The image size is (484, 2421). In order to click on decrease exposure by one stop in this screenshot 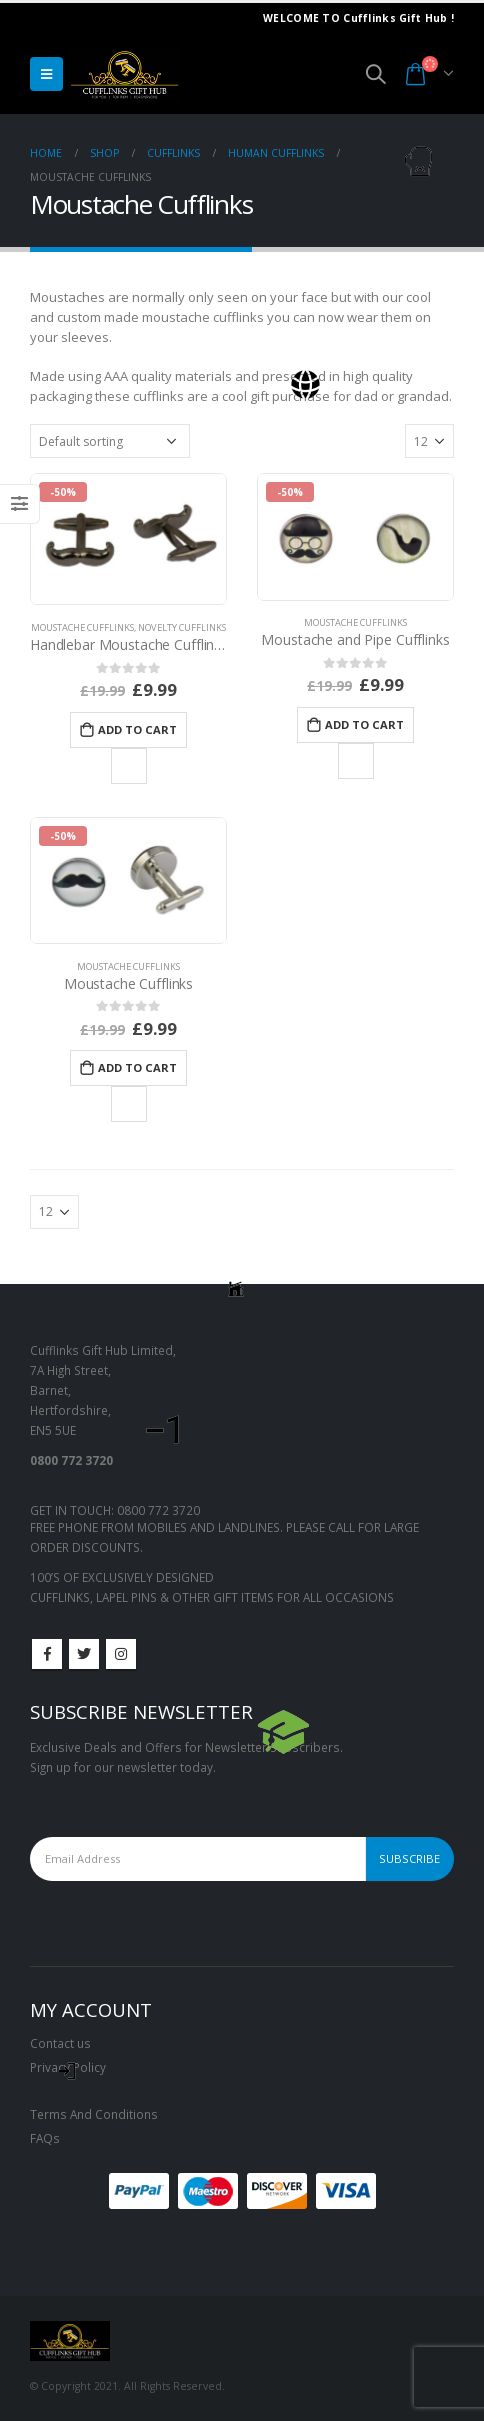, I will do `click(163, 1430)`.